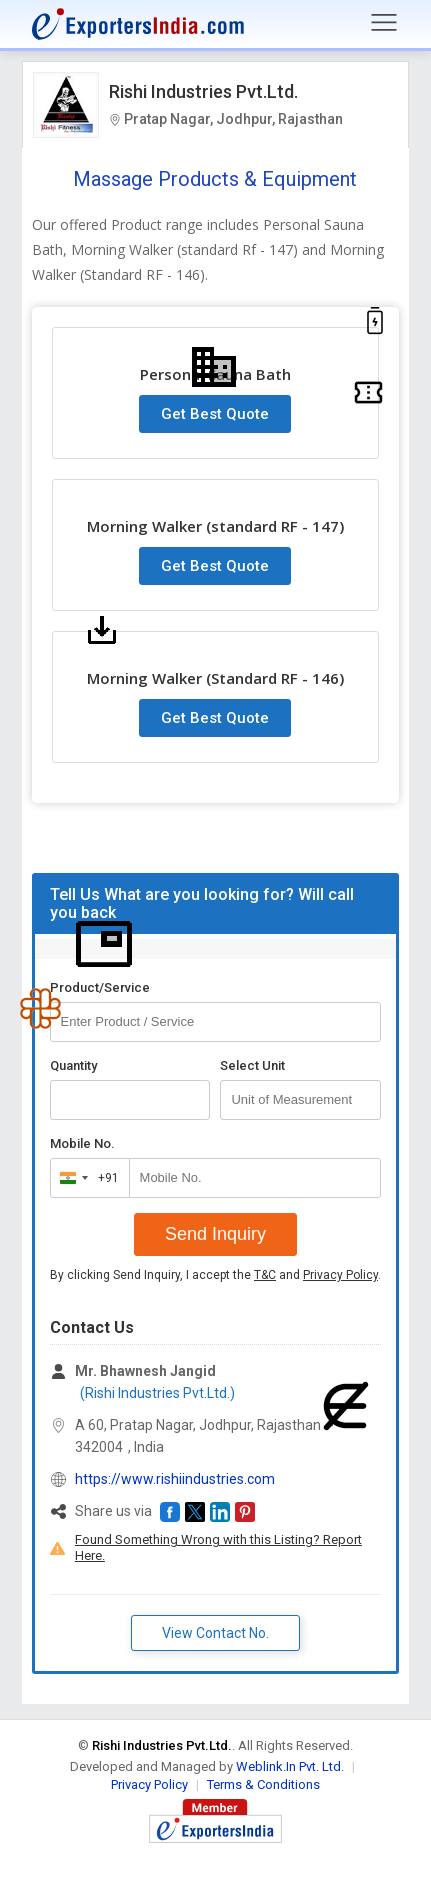 This screenshot has width=431, height=1900. What do you see at coordinates (214, 367) in the screenshot?
I see `view company or organization profile` at bounding box center [214, 367].